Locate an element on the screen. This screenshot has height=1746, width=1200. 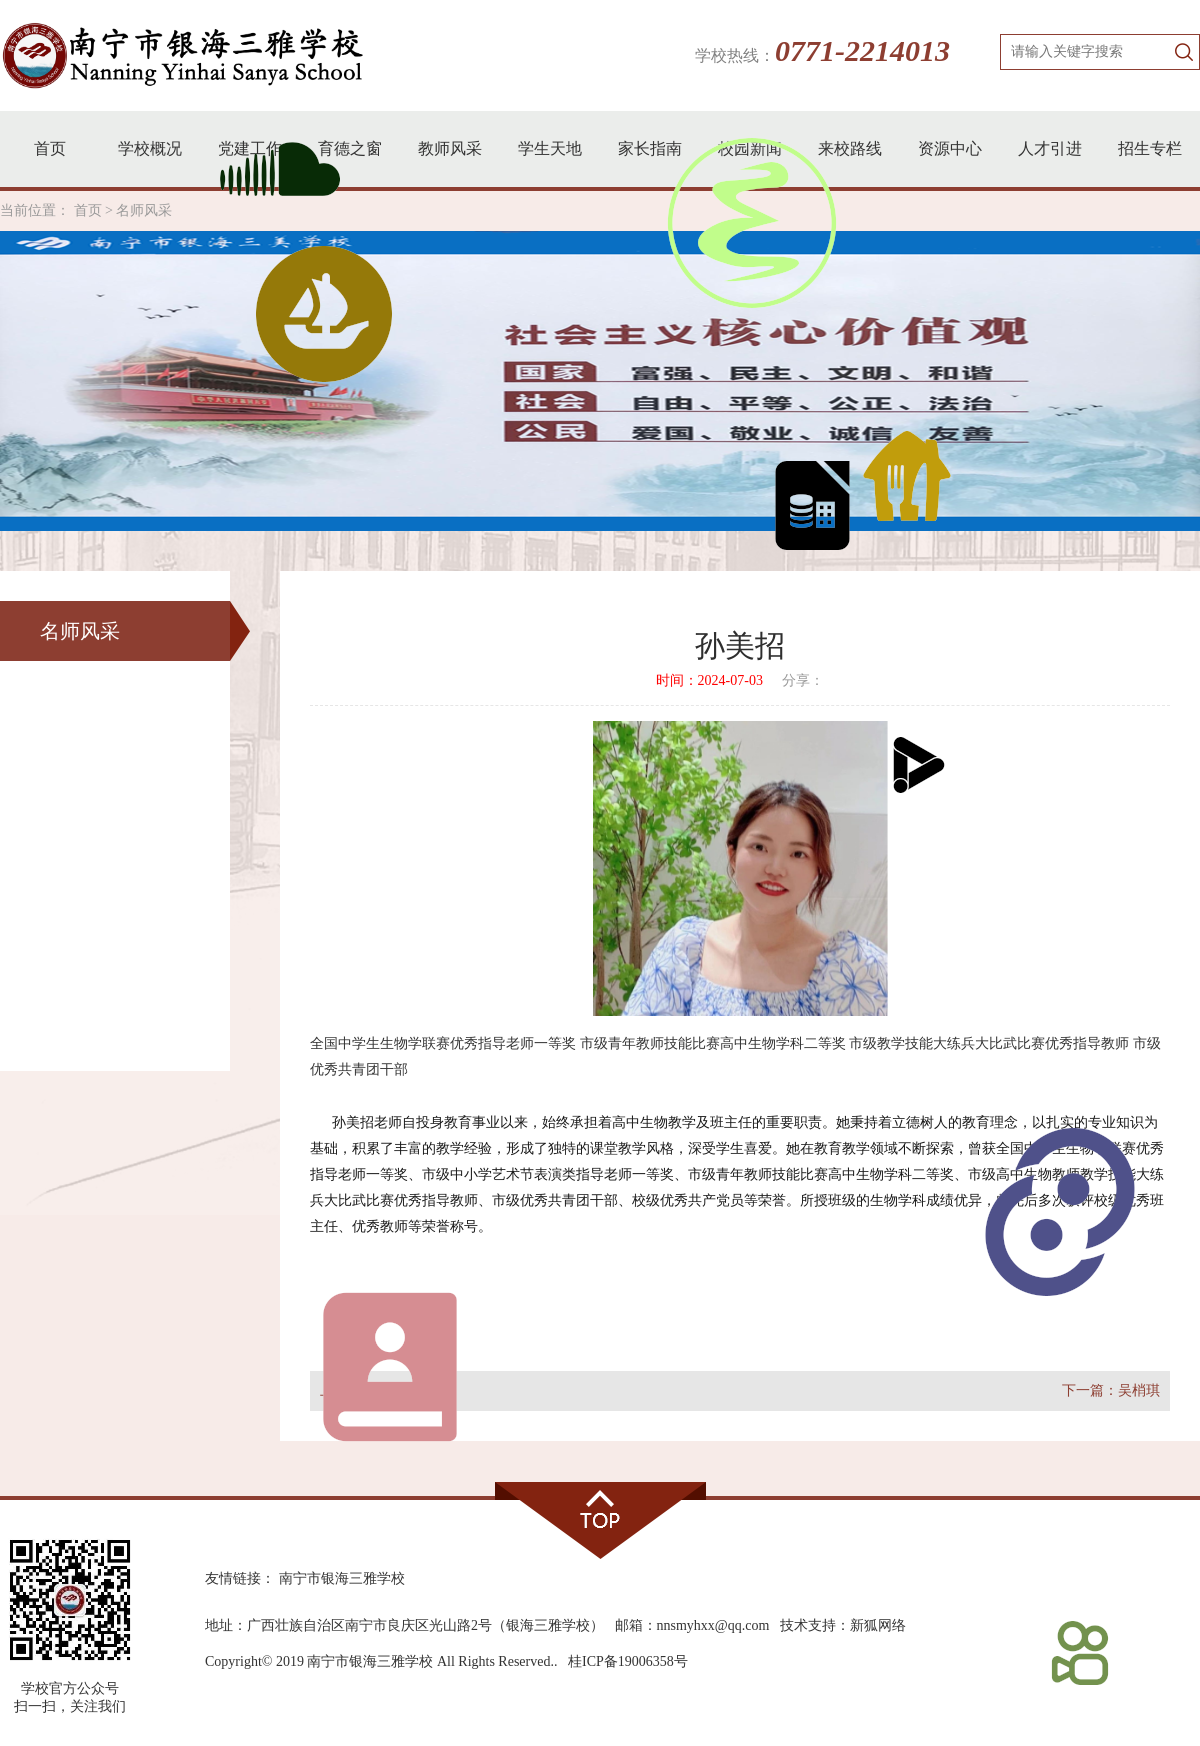
open the Just Eat app is located at coordinates (907, 476).